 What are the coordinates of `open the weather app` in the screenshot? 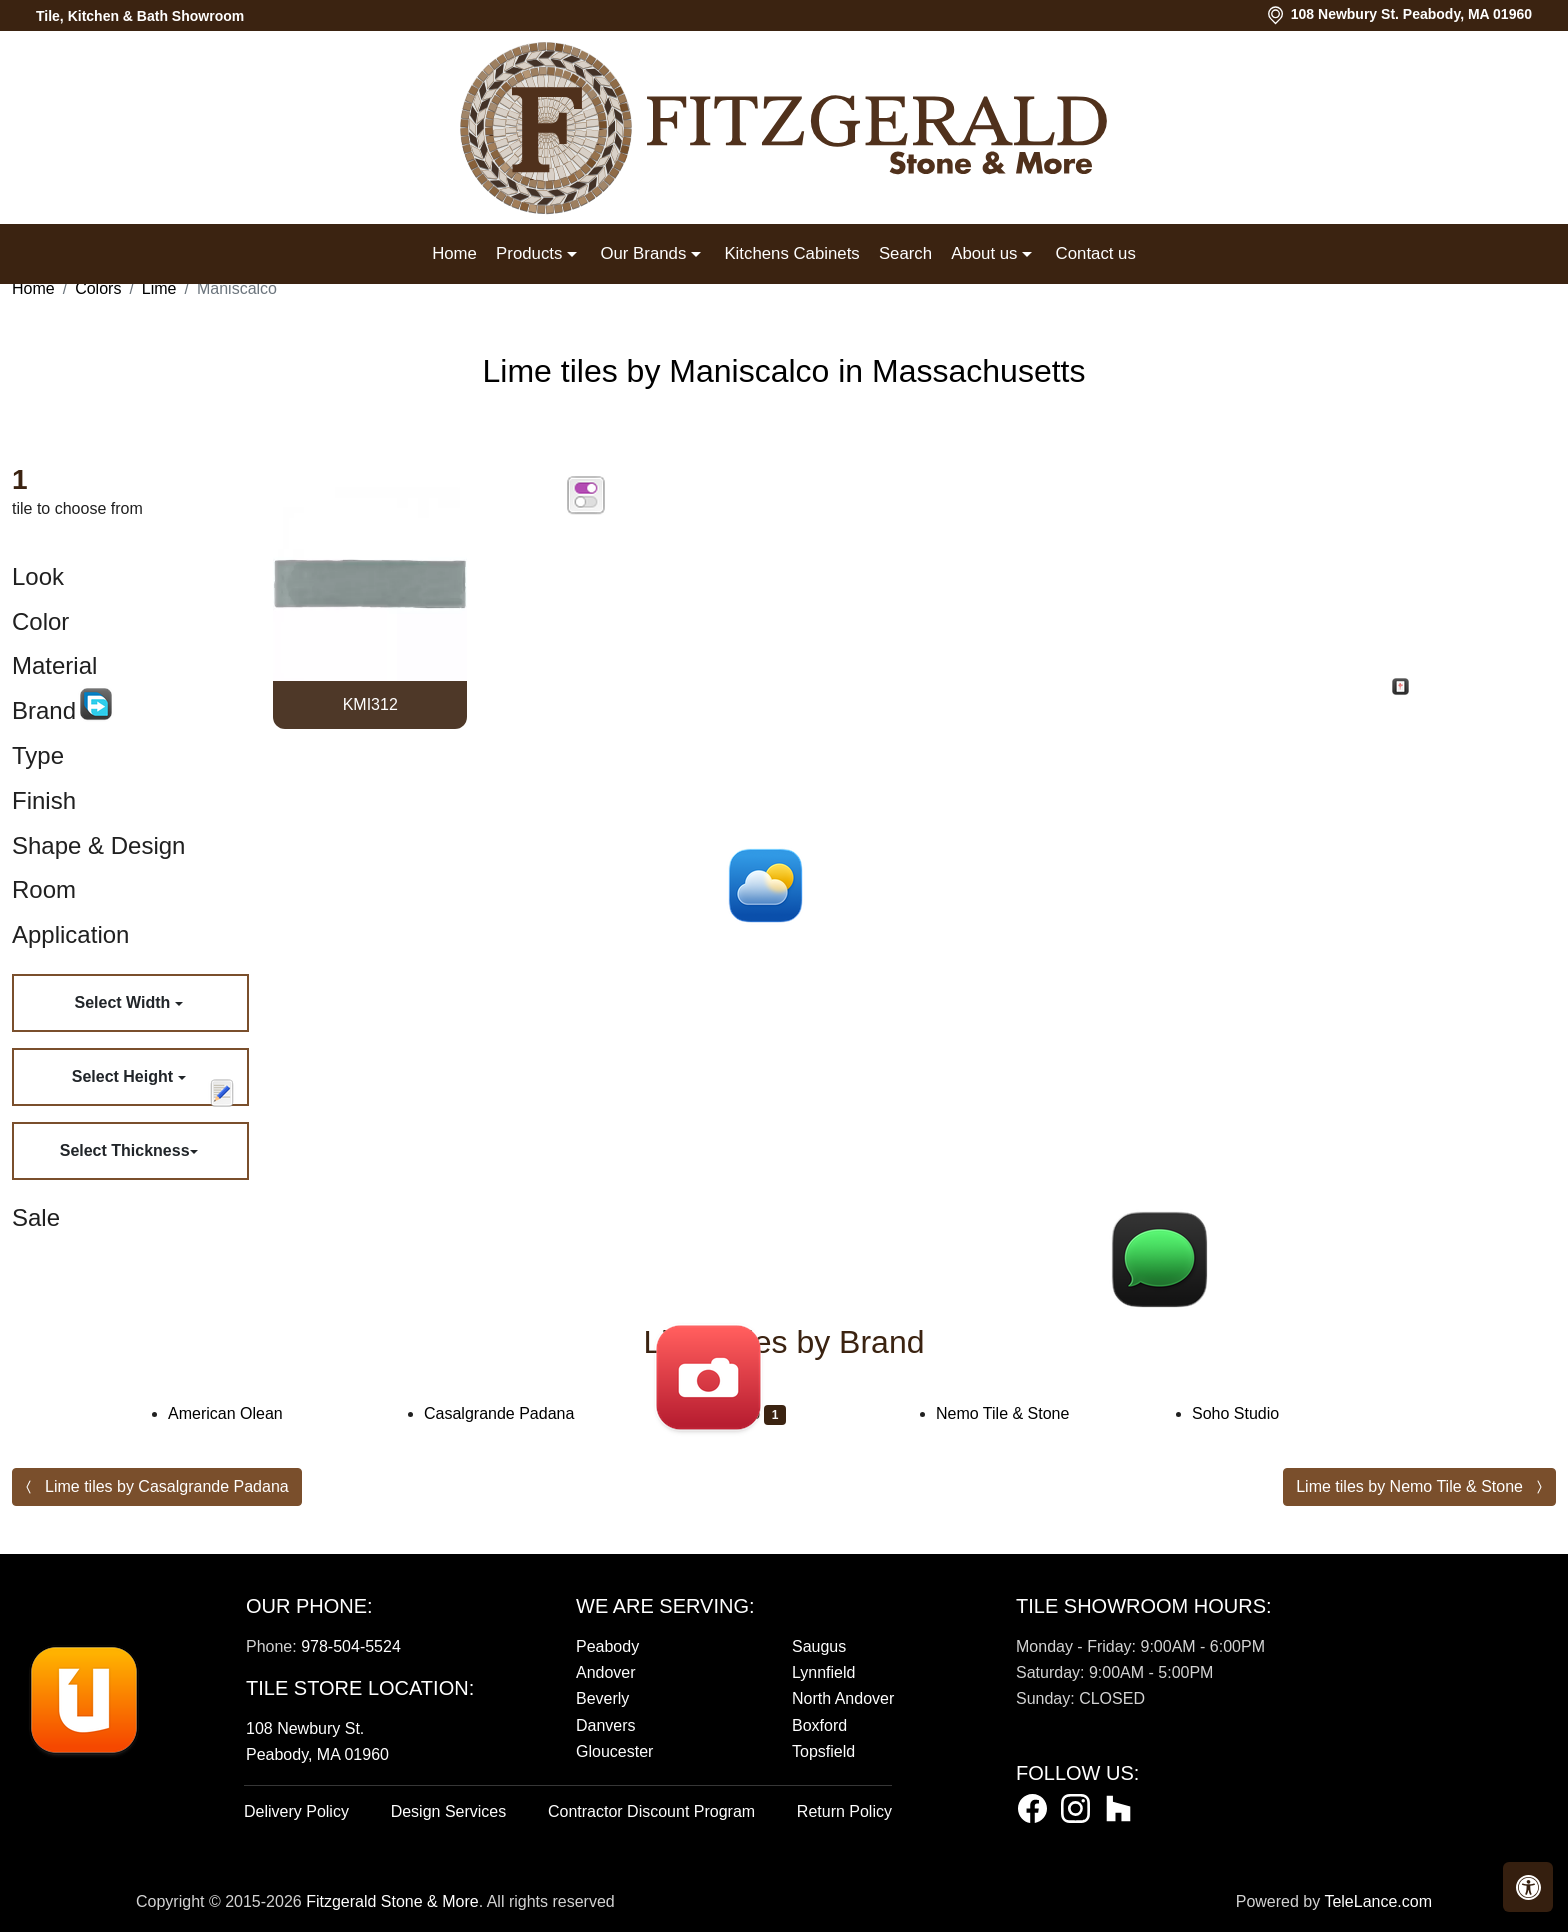 It's located at (765, 885).